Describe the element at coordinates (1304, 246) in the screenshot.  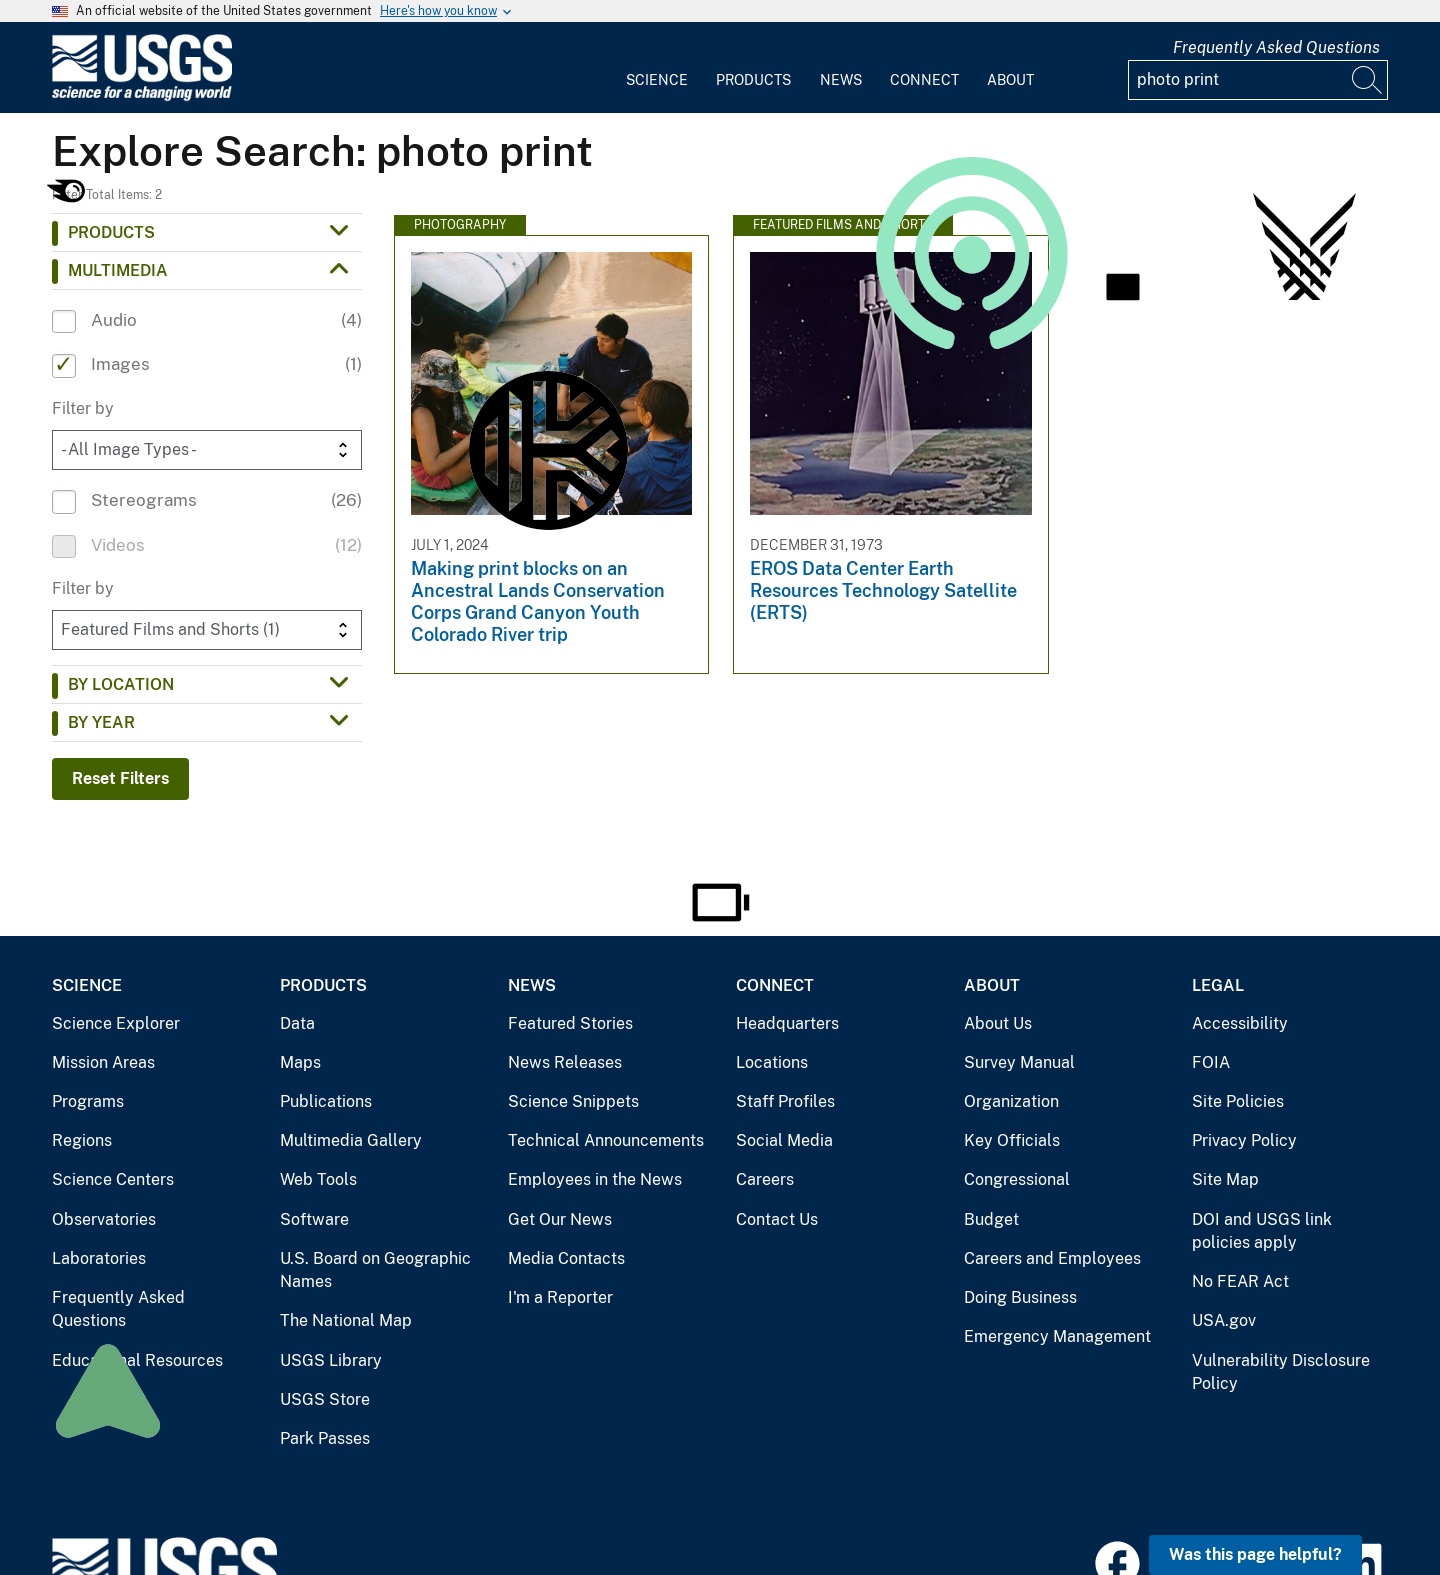
I see `the game awards official logo` at that location.